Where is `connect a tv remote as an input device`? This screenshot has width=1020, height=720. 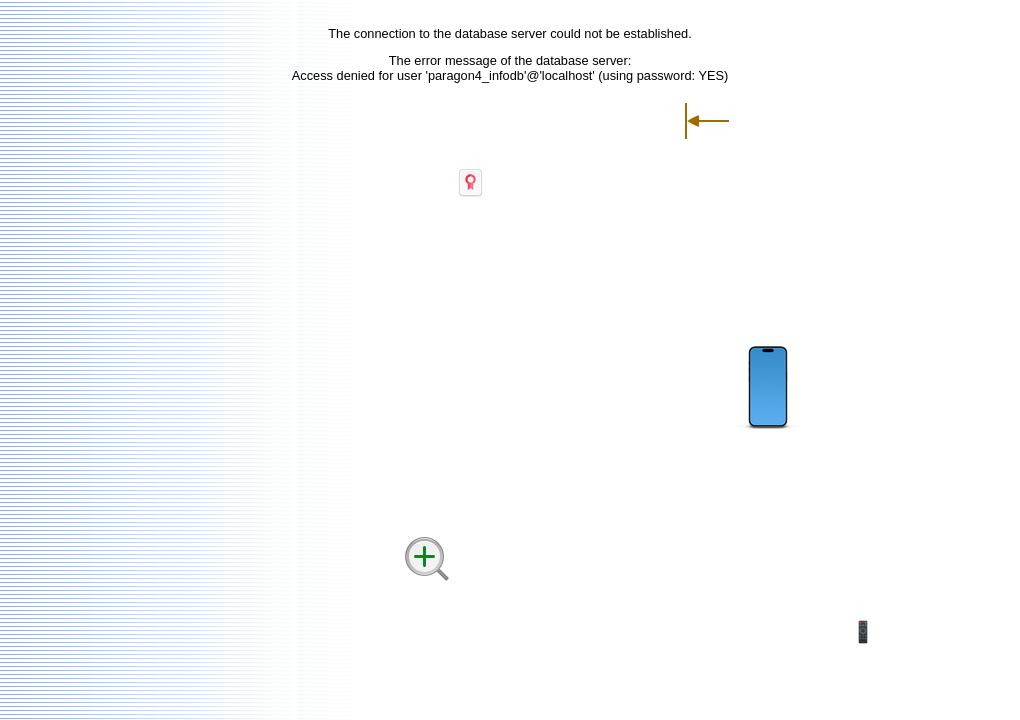 connect a tv remote as an input device is located at coordinates (863, 632).